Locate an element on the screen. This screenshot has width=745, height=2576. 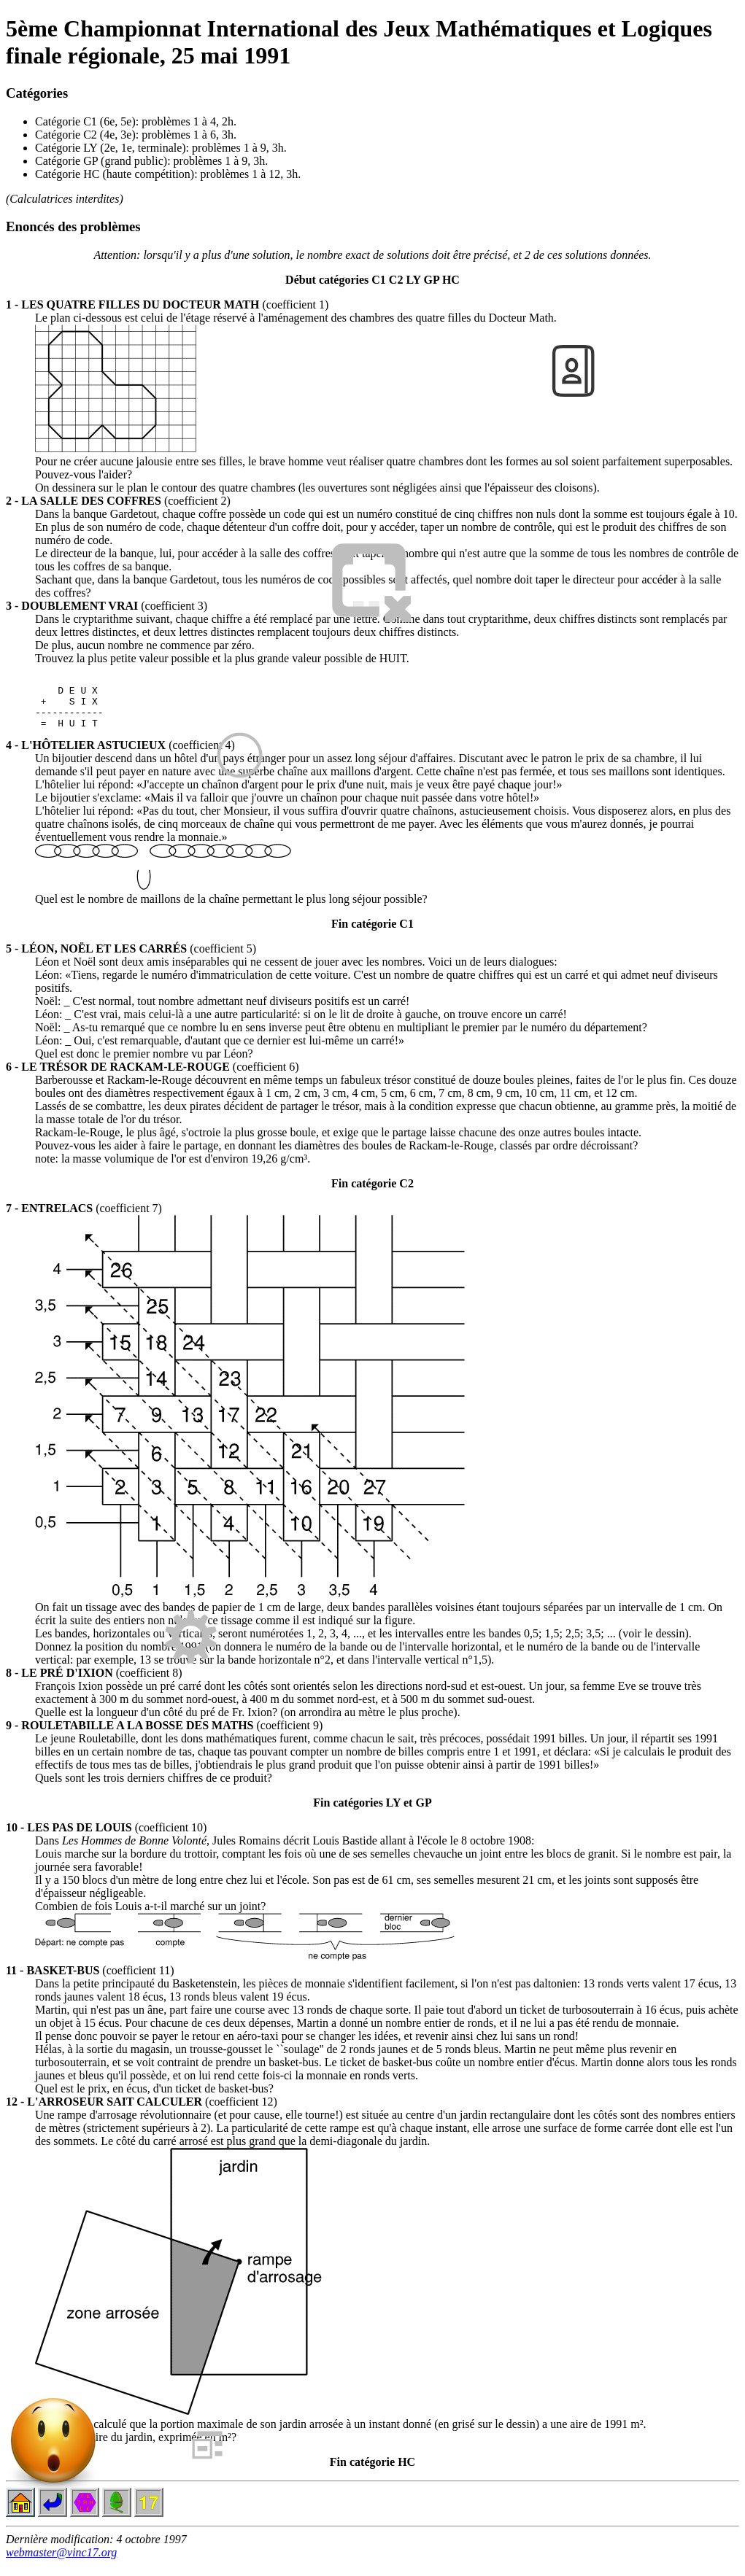
indicates wired network connection is offline is located at coordinates (368, 580).